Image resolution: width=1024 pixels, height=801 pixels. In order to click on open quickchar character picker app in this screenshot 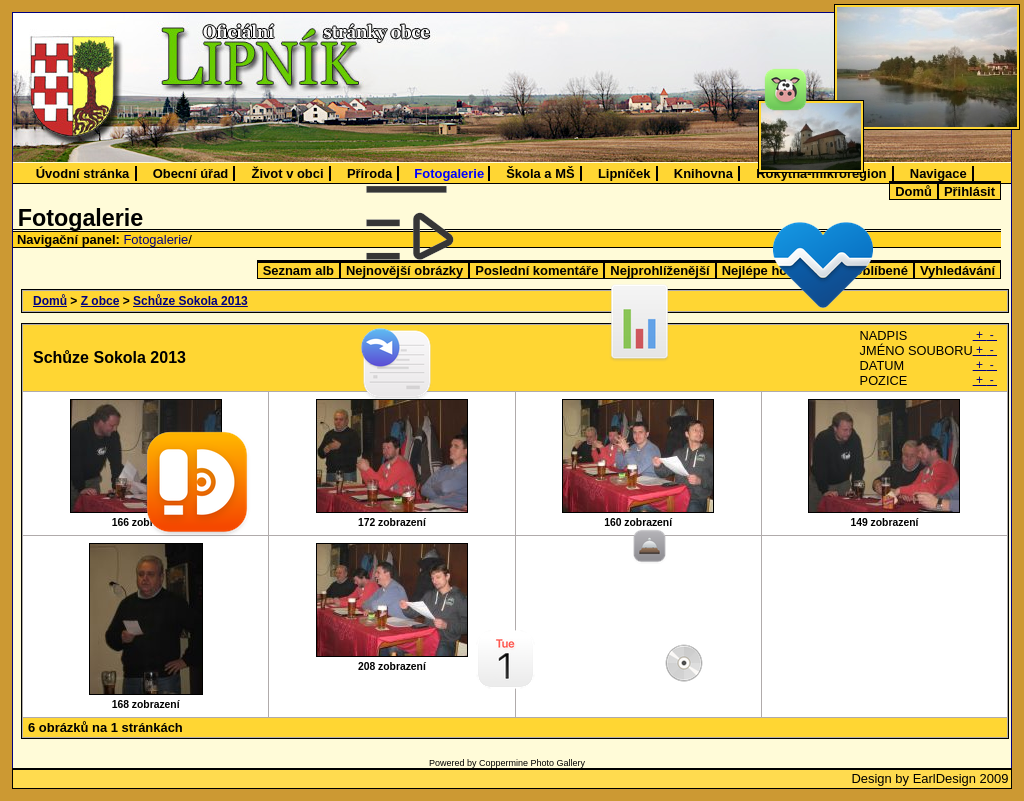, I will do `click(397, 364)`.